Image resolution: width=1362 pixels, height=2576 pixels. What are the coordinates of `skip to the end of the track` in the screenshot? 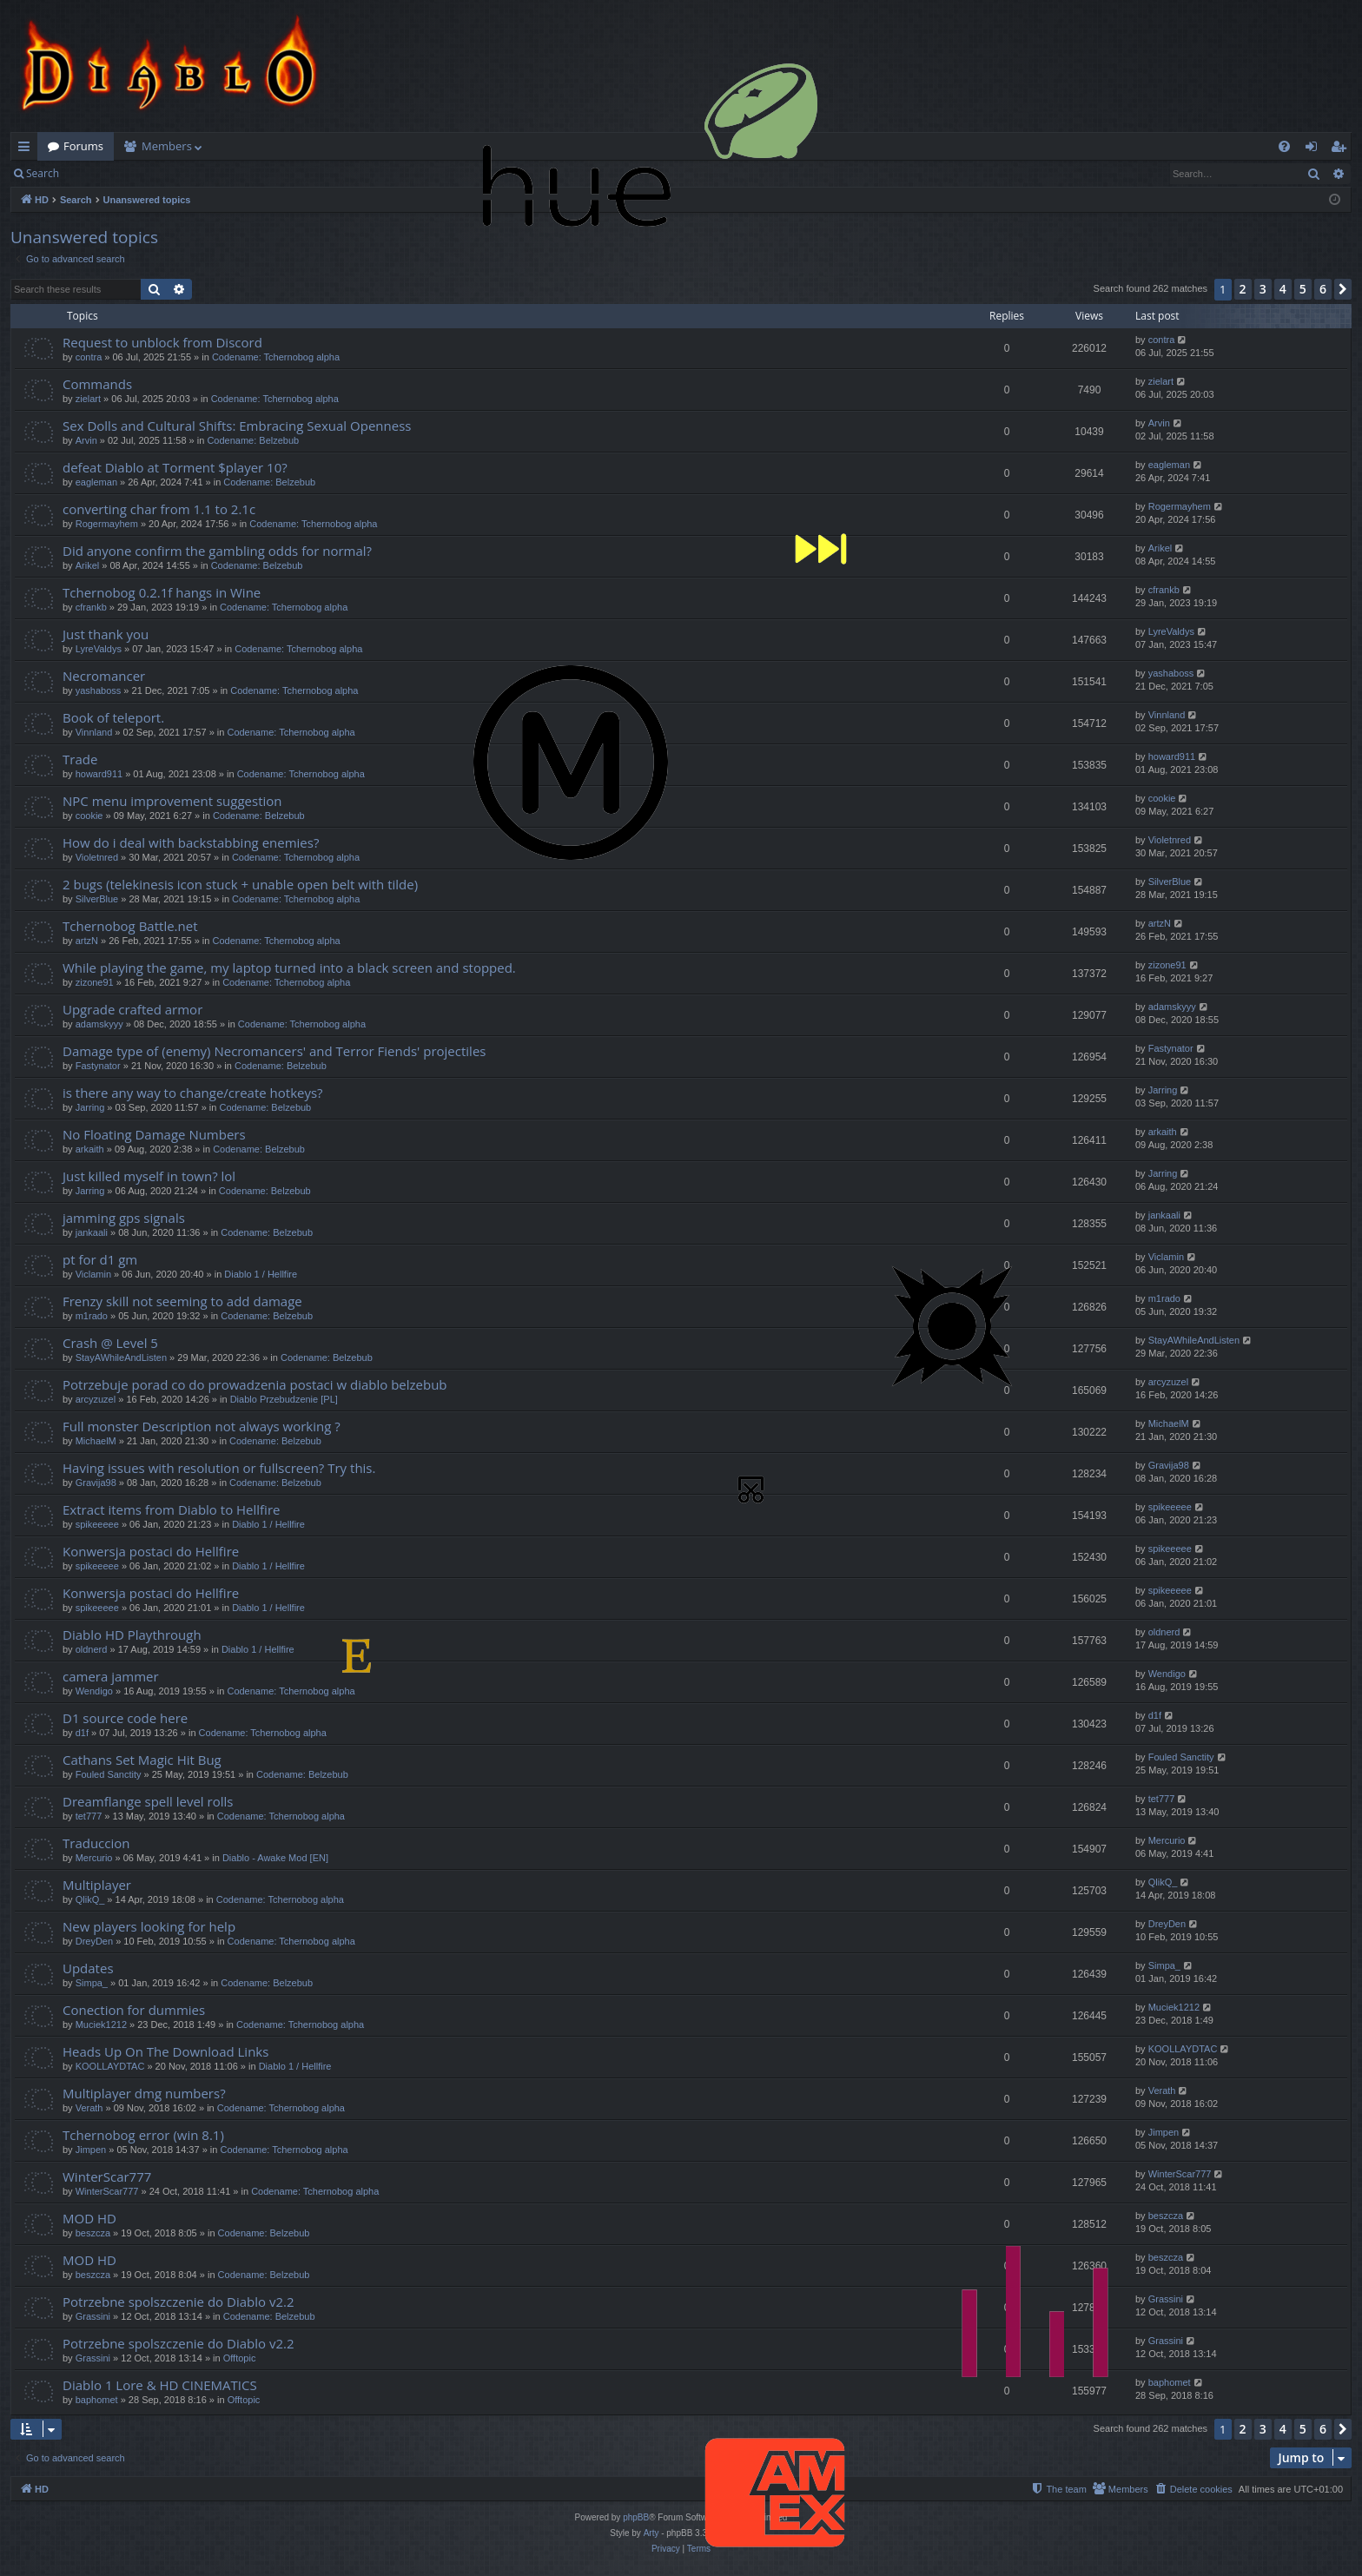 It's located at (821, 549).